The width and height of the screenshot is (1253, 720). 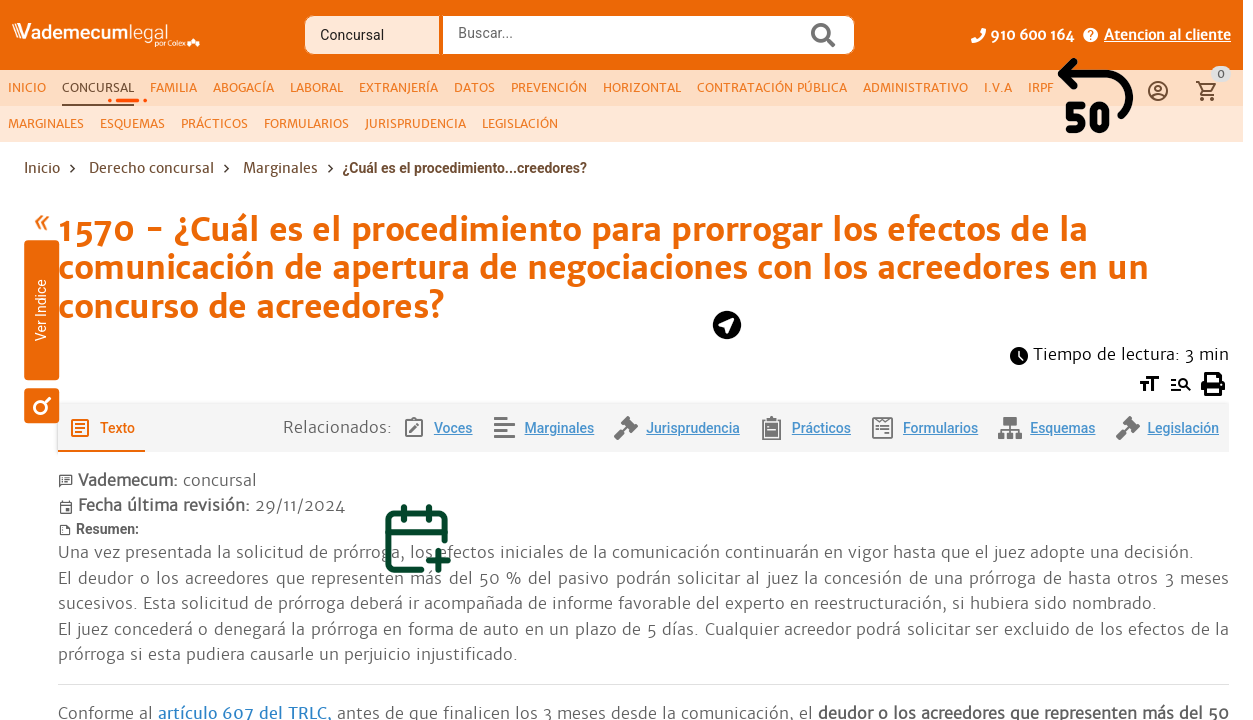 What do you see at coordinates (127, 100) in the screenshot?
I see `insert a horizontal divider between content sections` at bounding box center [127, 100].